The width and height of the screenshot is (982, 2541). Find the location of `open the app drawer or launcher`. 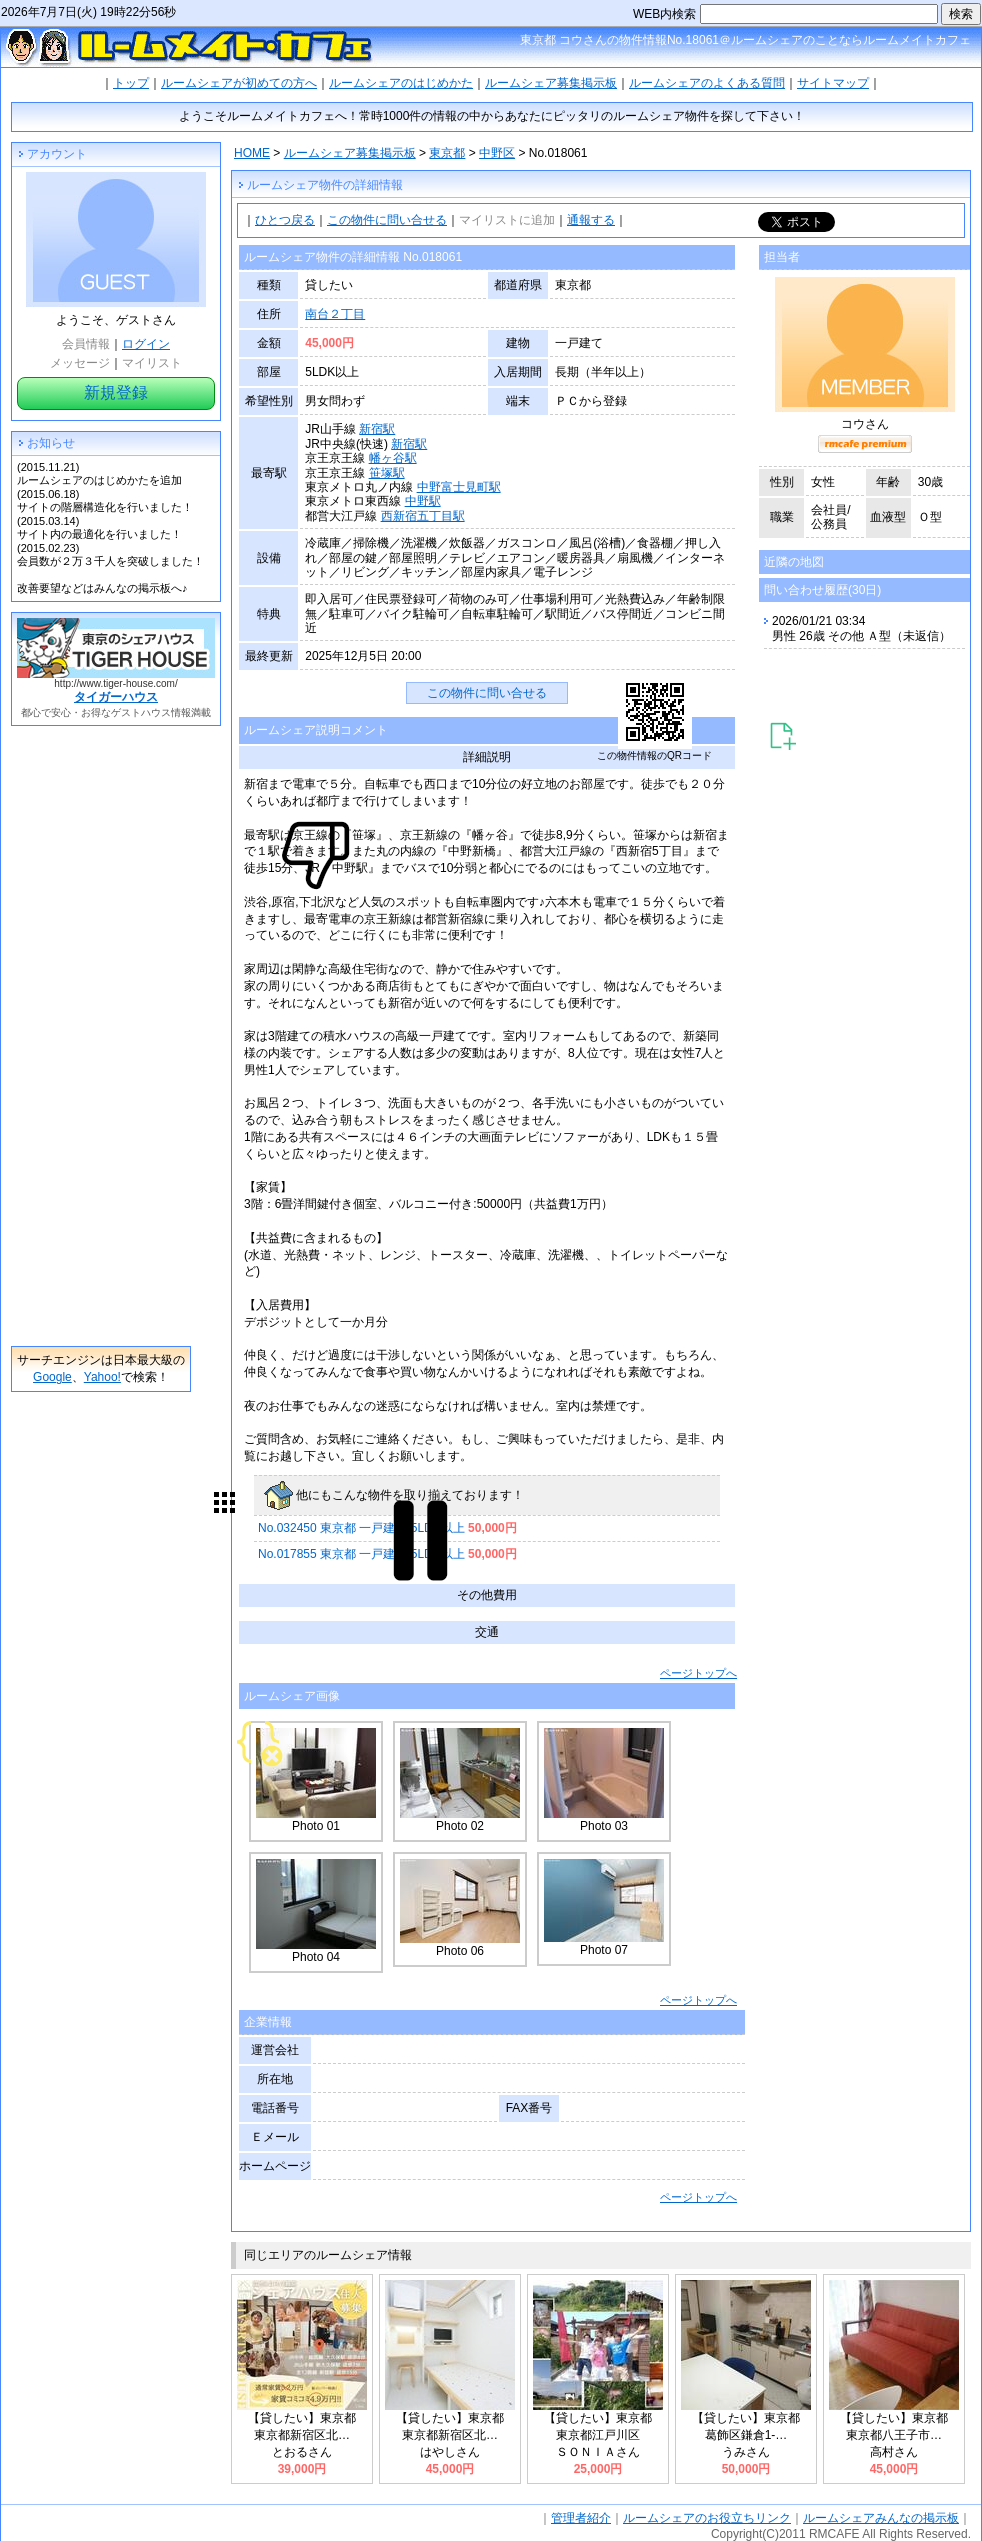

open the app drawer or launcher is located at coordinates (224, 1502).